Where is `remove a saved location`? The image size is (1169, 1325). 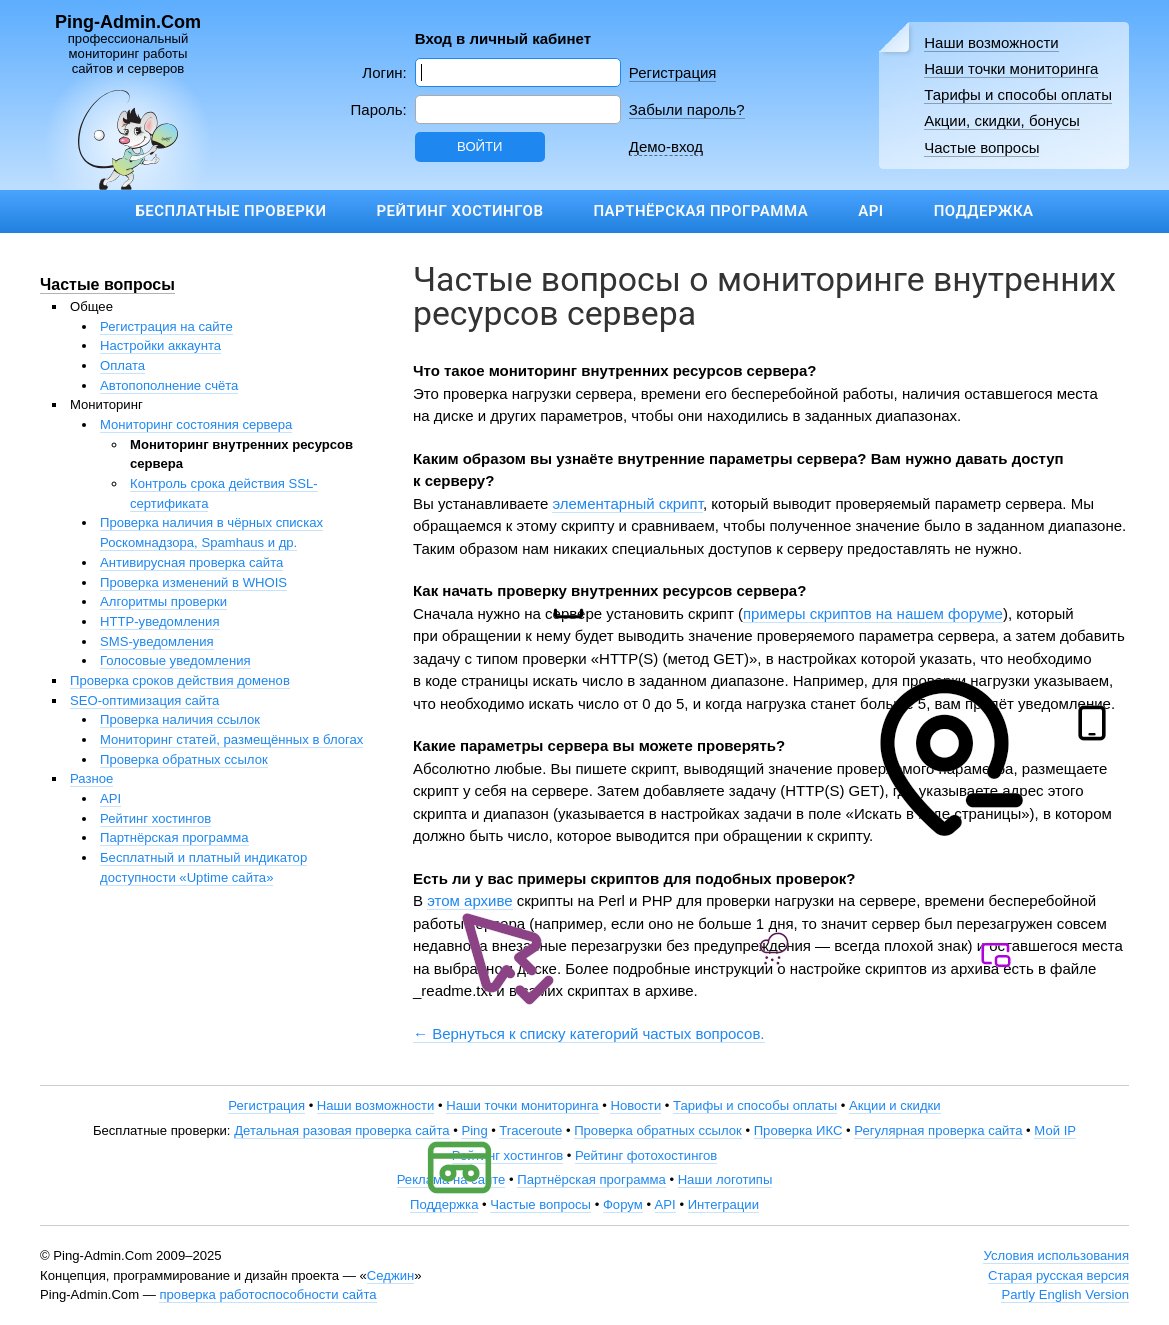
remove a saved location is located at coordinates (944, 757).